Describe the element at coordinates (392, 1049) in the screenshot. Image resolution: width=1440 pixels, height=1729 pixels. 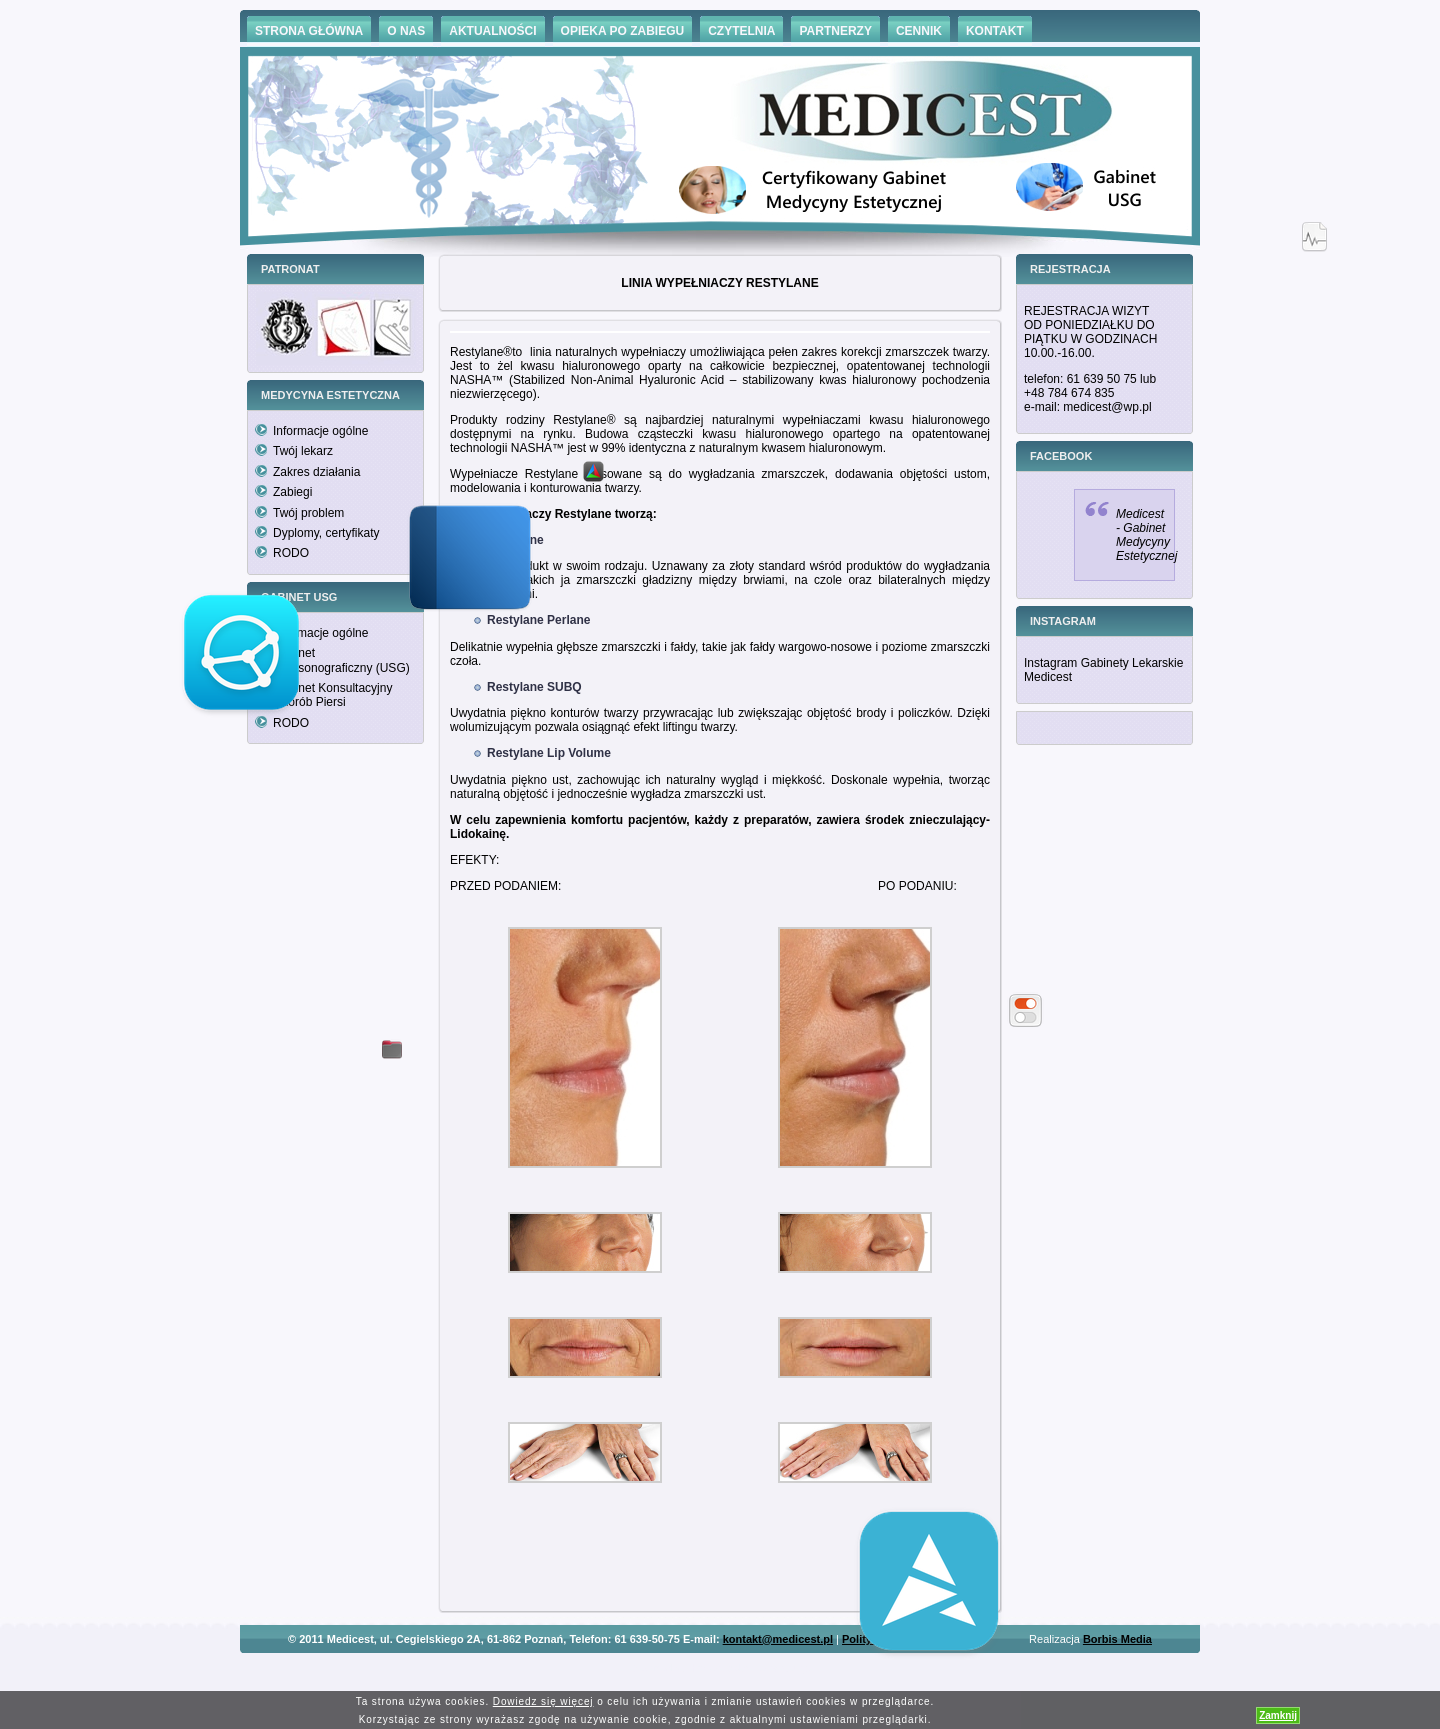
I see `open a folder or directory` at that location.